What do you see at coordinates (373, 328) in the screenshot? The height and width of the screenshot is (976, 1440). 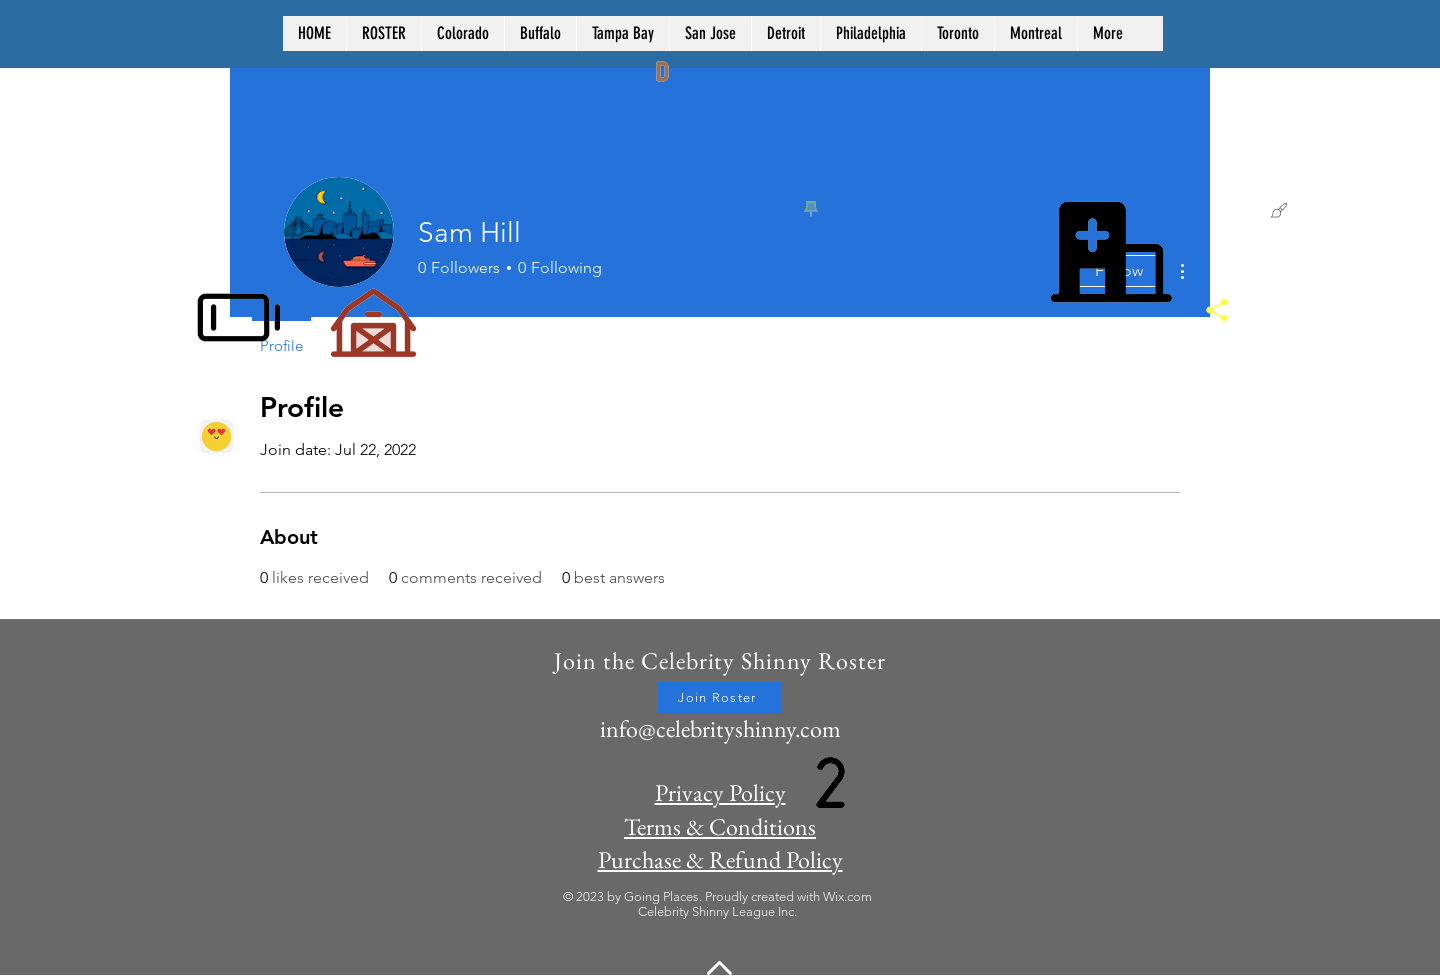 I see `access farm or agricultural settings` at bounding box center [373, 328].